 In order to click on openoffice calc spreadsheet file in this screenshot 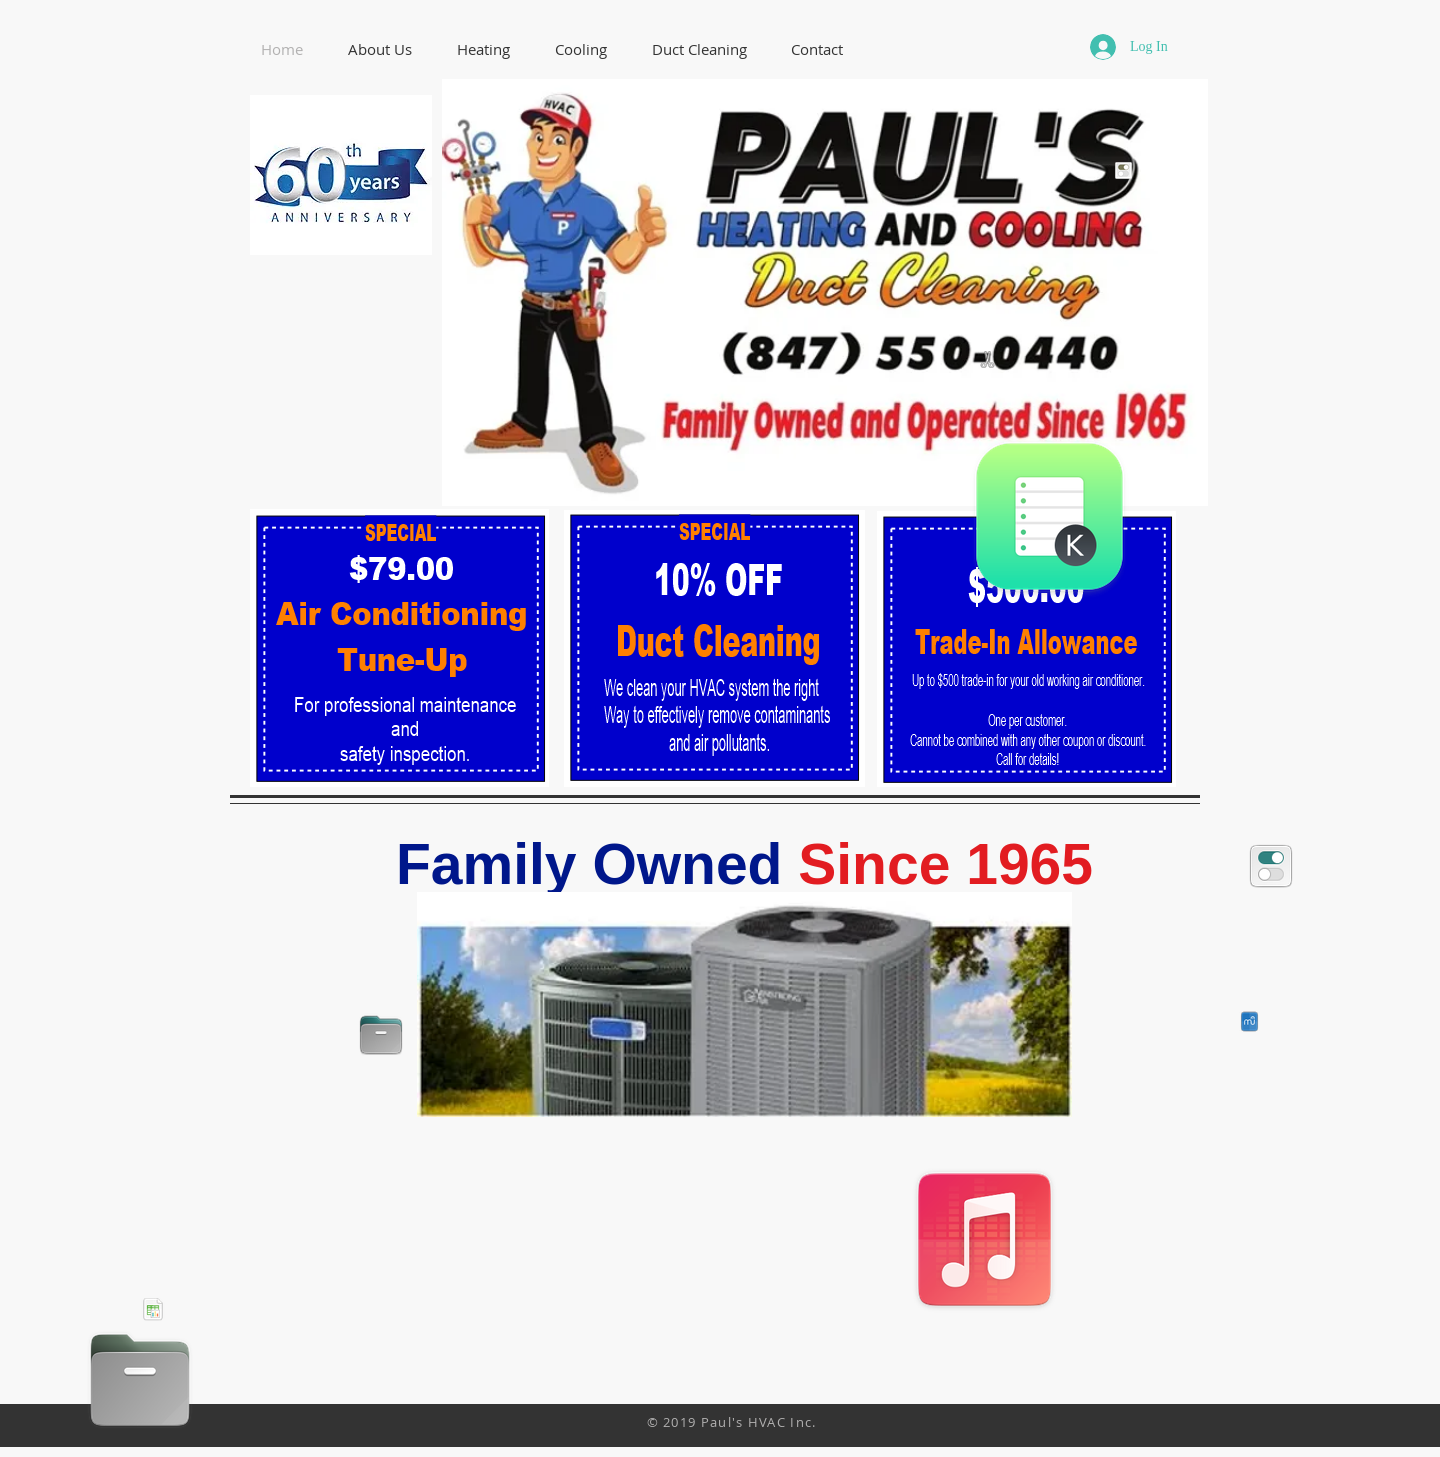, I will do `click(153, 1309)`.